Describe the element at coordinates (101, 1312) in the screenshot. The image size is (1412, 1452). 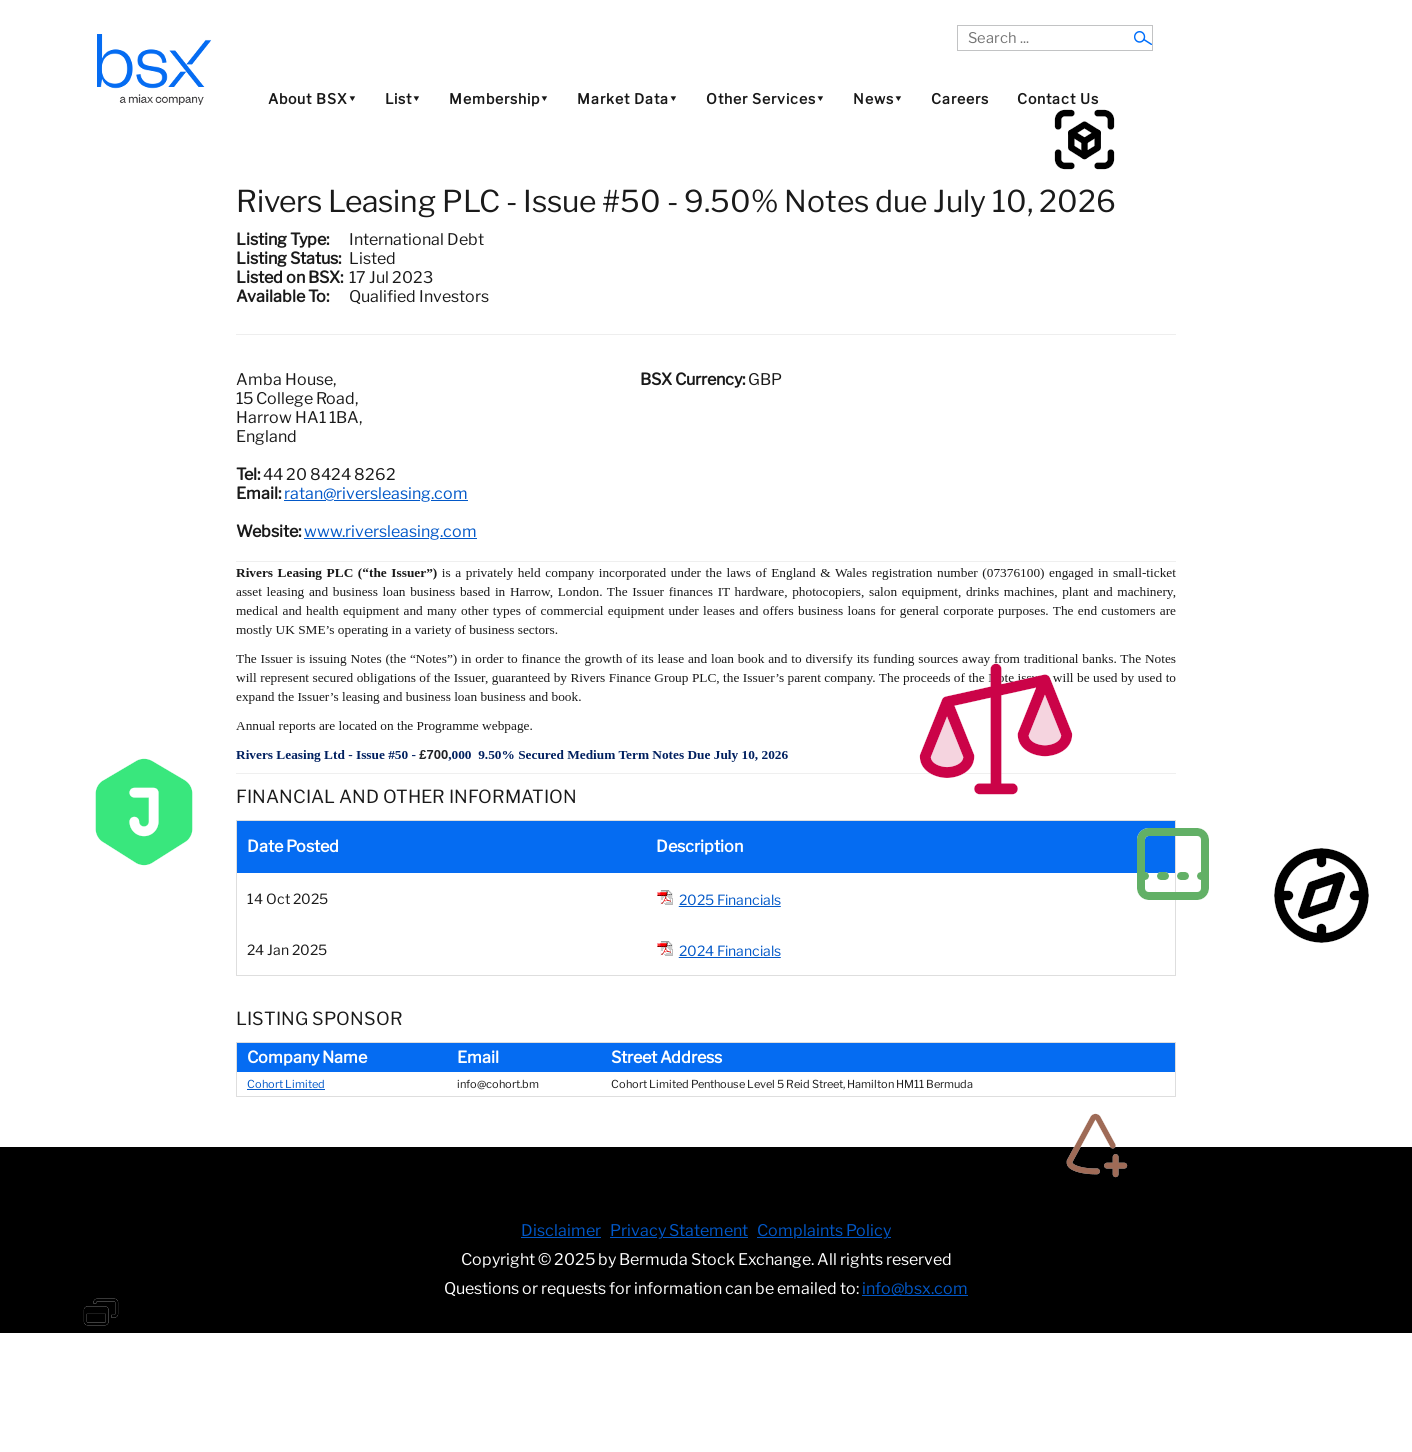
I see `restore window to previous size` at that location.